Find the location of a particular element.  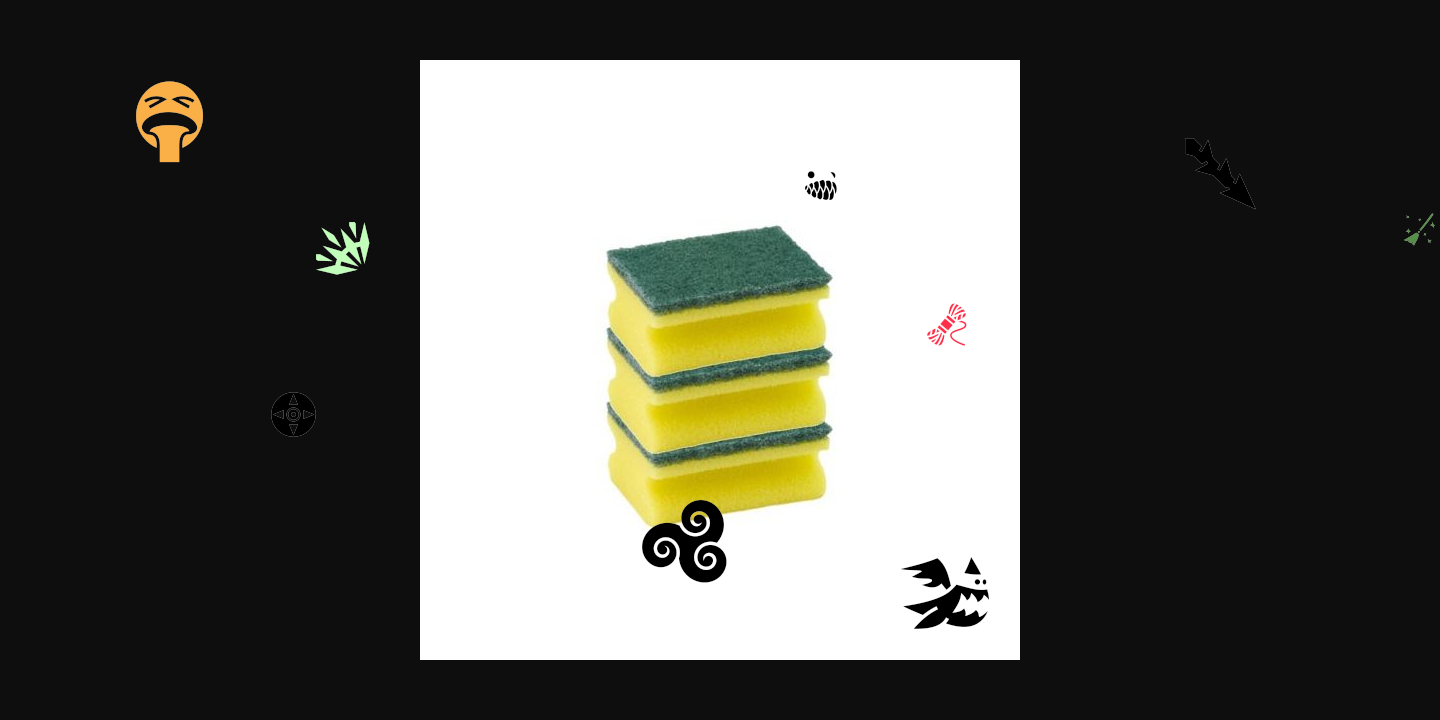

indicates a hungry or gluttonous character status is located at coordinates (821, 186).